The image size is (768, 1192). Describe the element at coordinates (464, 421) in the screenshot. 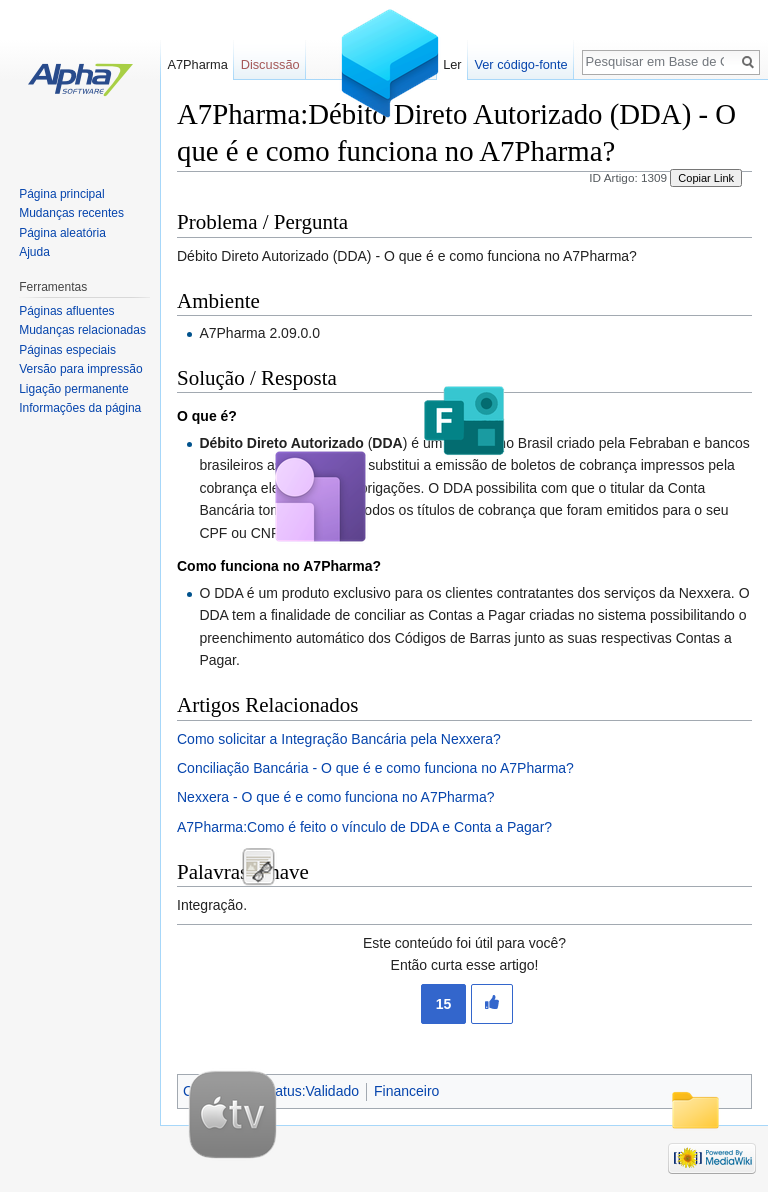

I see `open microsoft forms app` at that location.